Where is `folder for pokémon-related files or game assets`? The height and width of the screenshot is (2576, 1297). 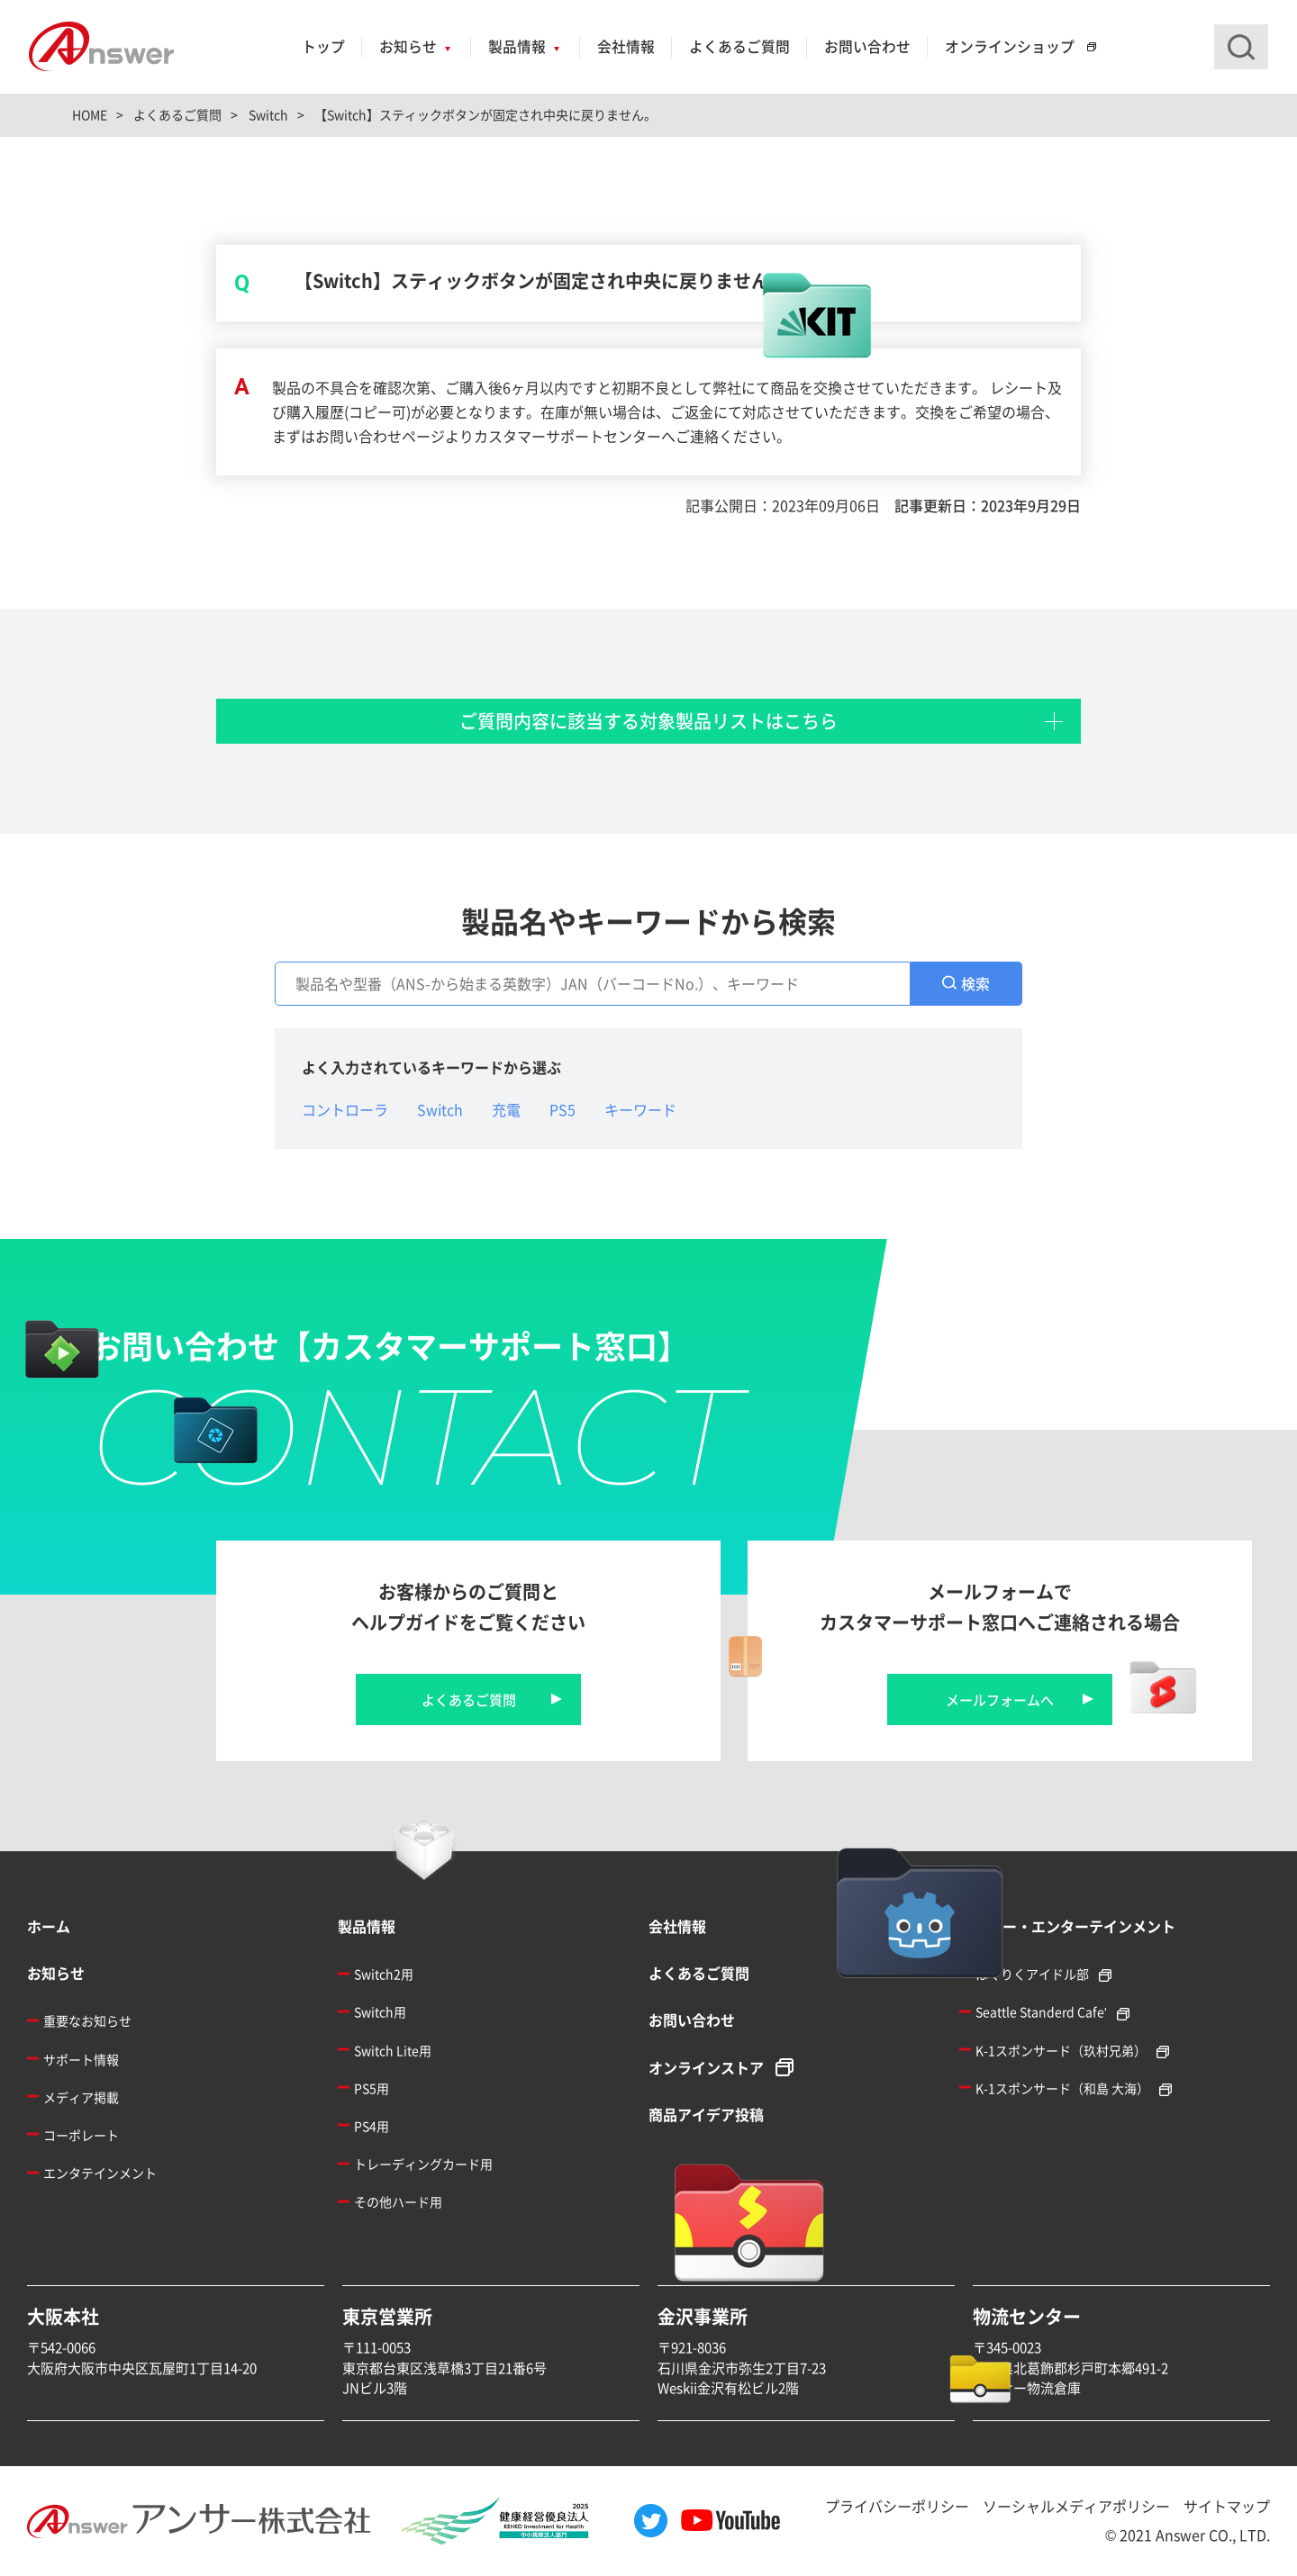
folder for pokémon-related files or game assets is located at coordinates (748, 2227).